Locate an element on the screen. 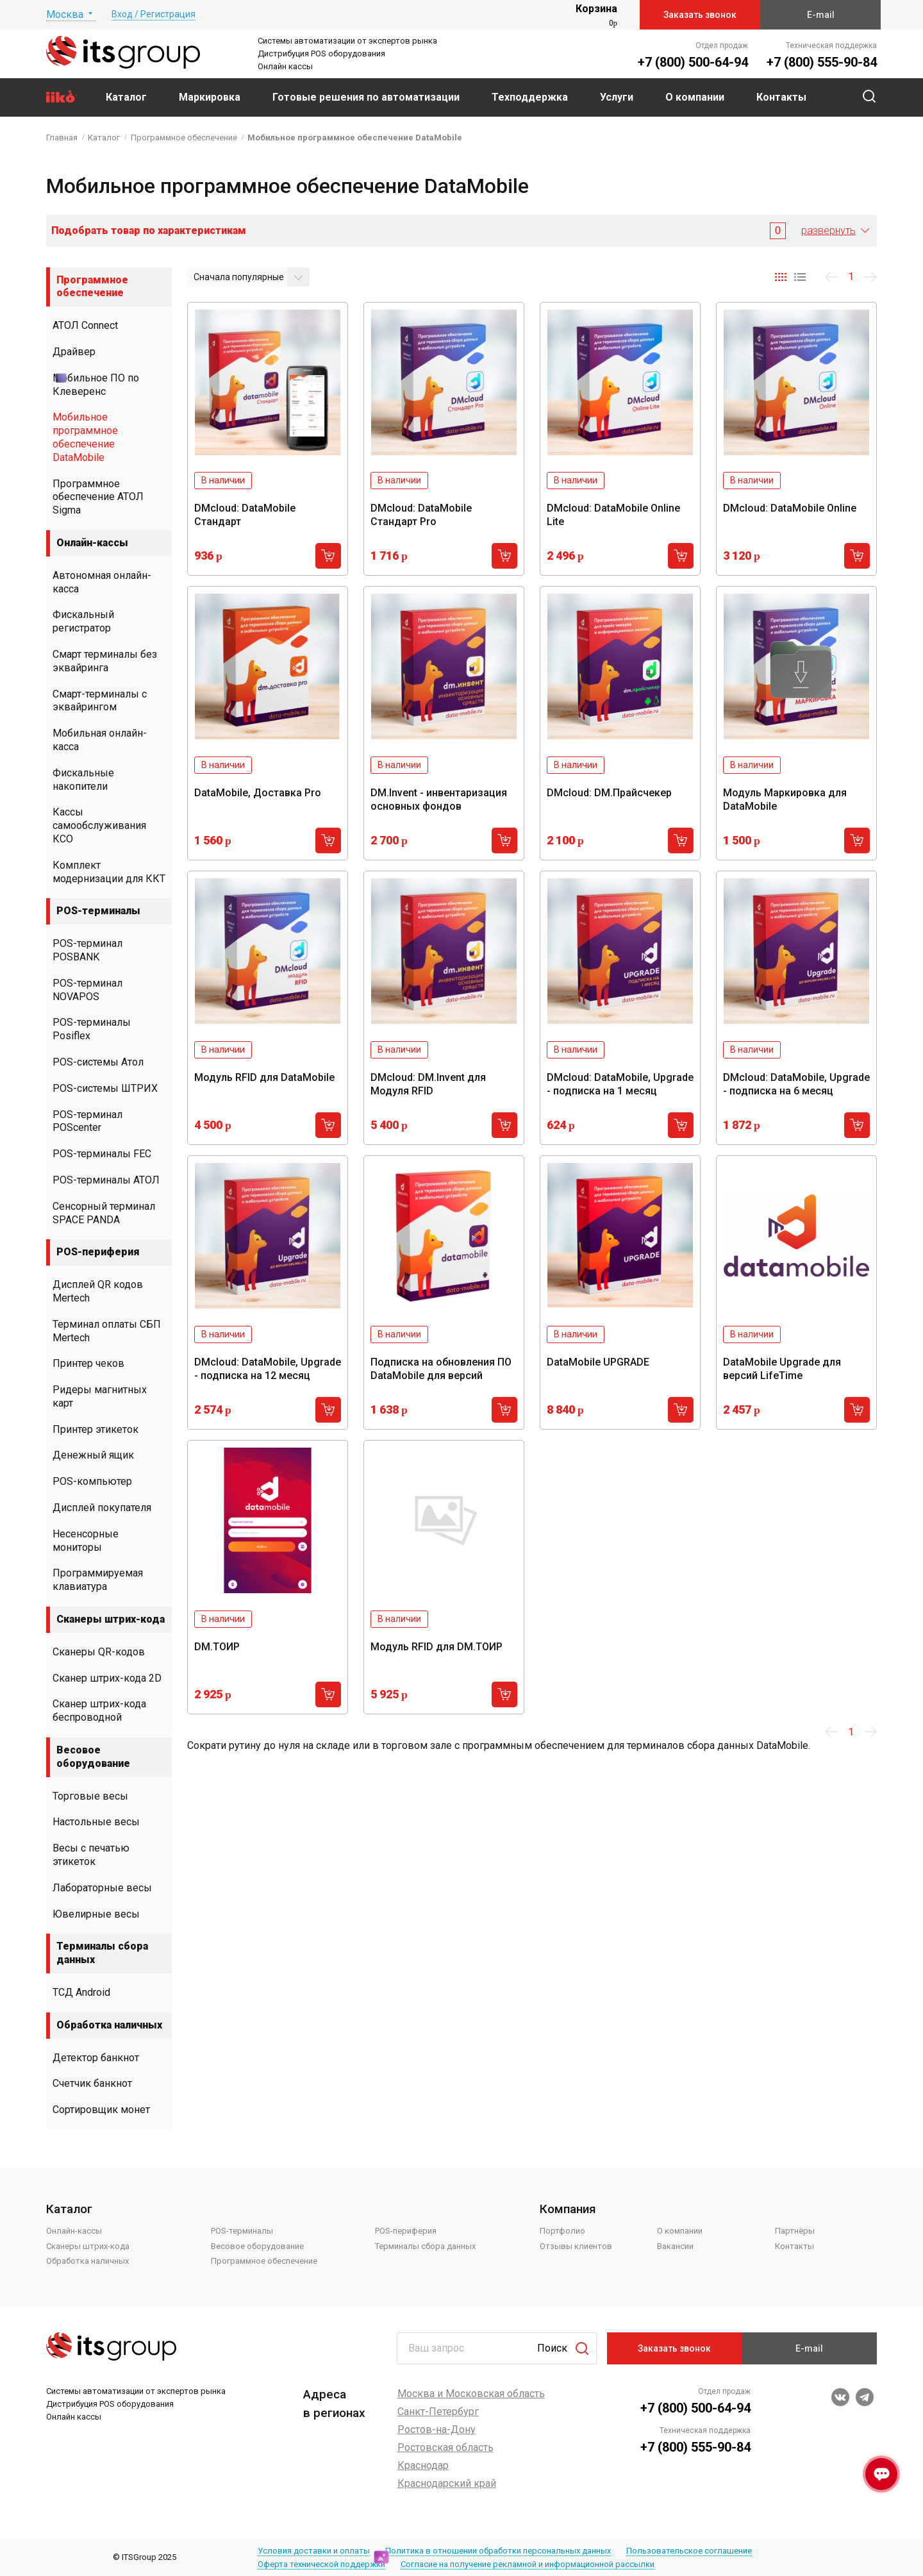  access desktop folder is located at coordinates (61, 378).